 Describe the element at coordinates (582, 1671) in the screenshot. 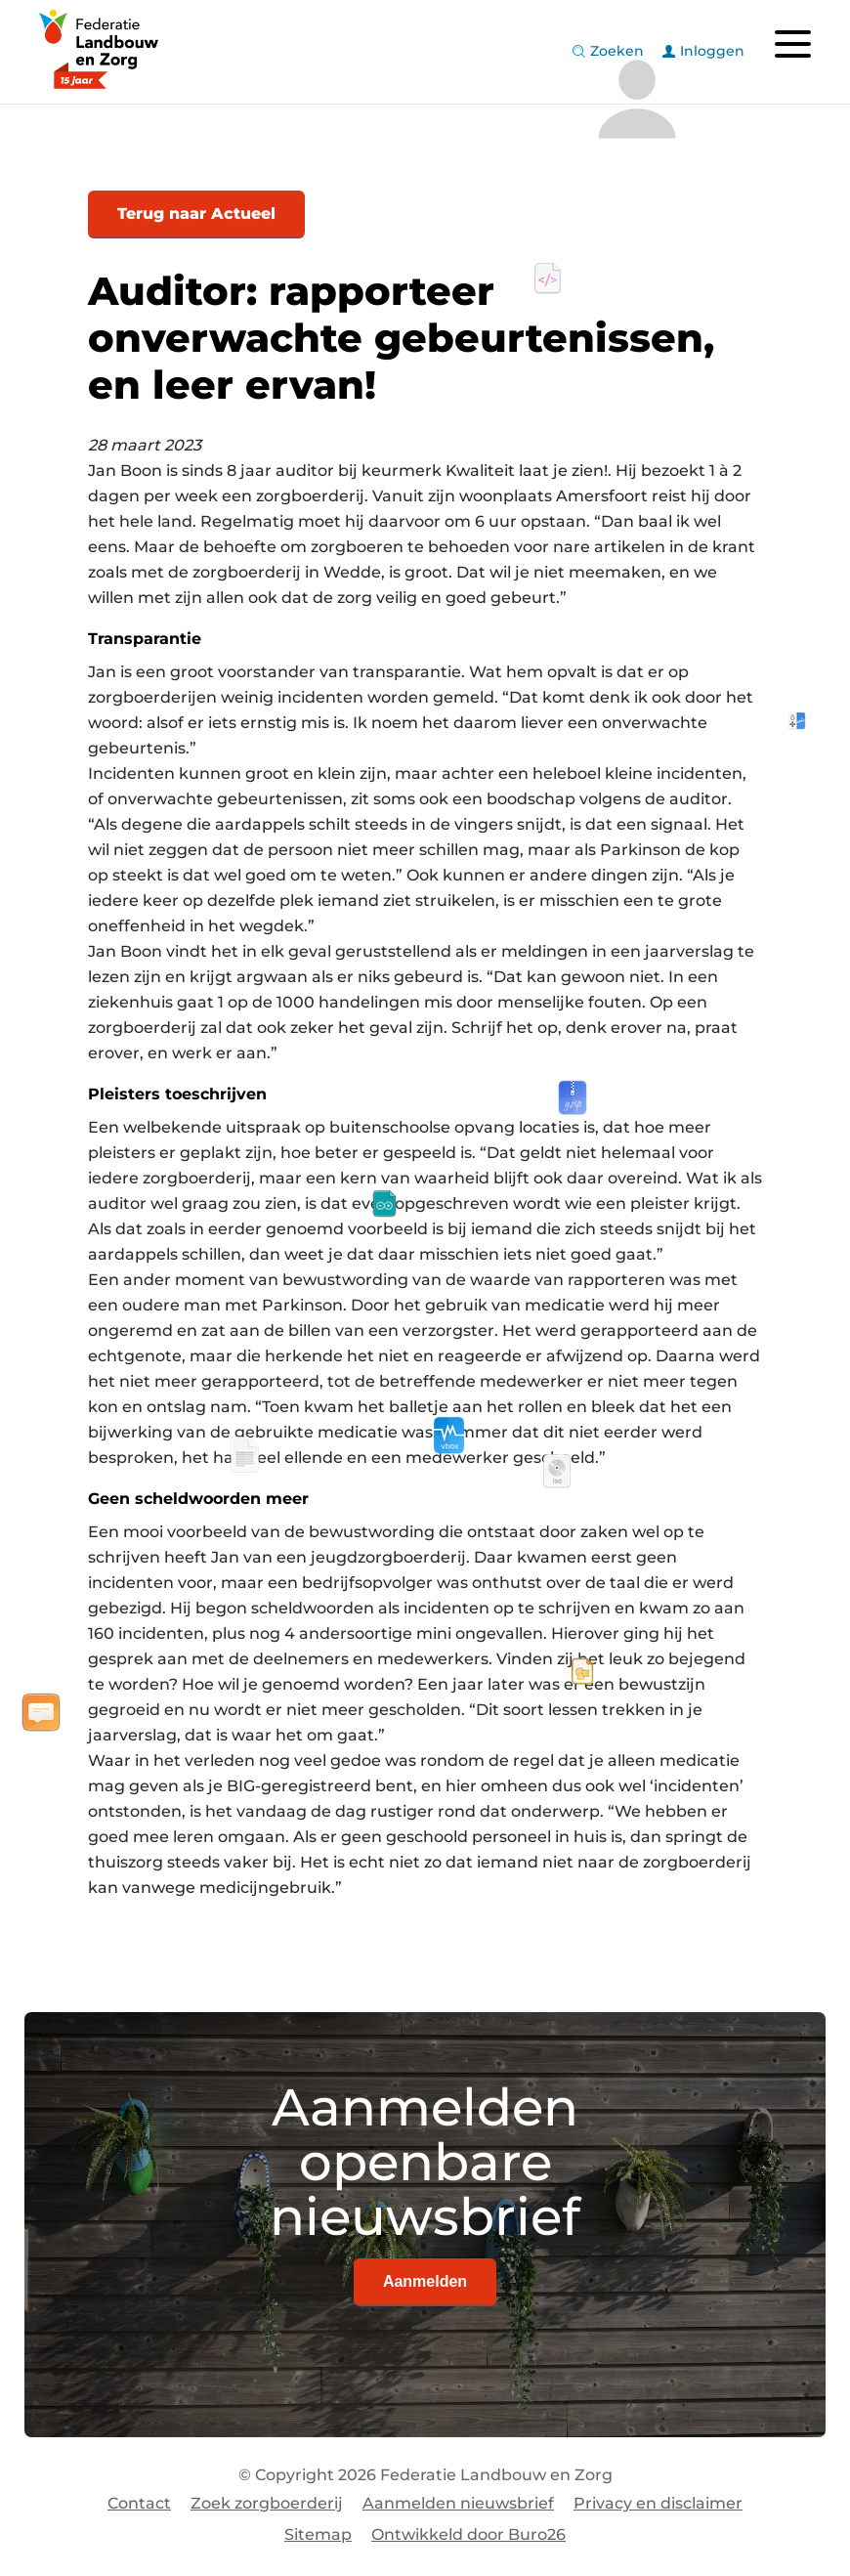

I see `libreoffice draw template file` at that location.